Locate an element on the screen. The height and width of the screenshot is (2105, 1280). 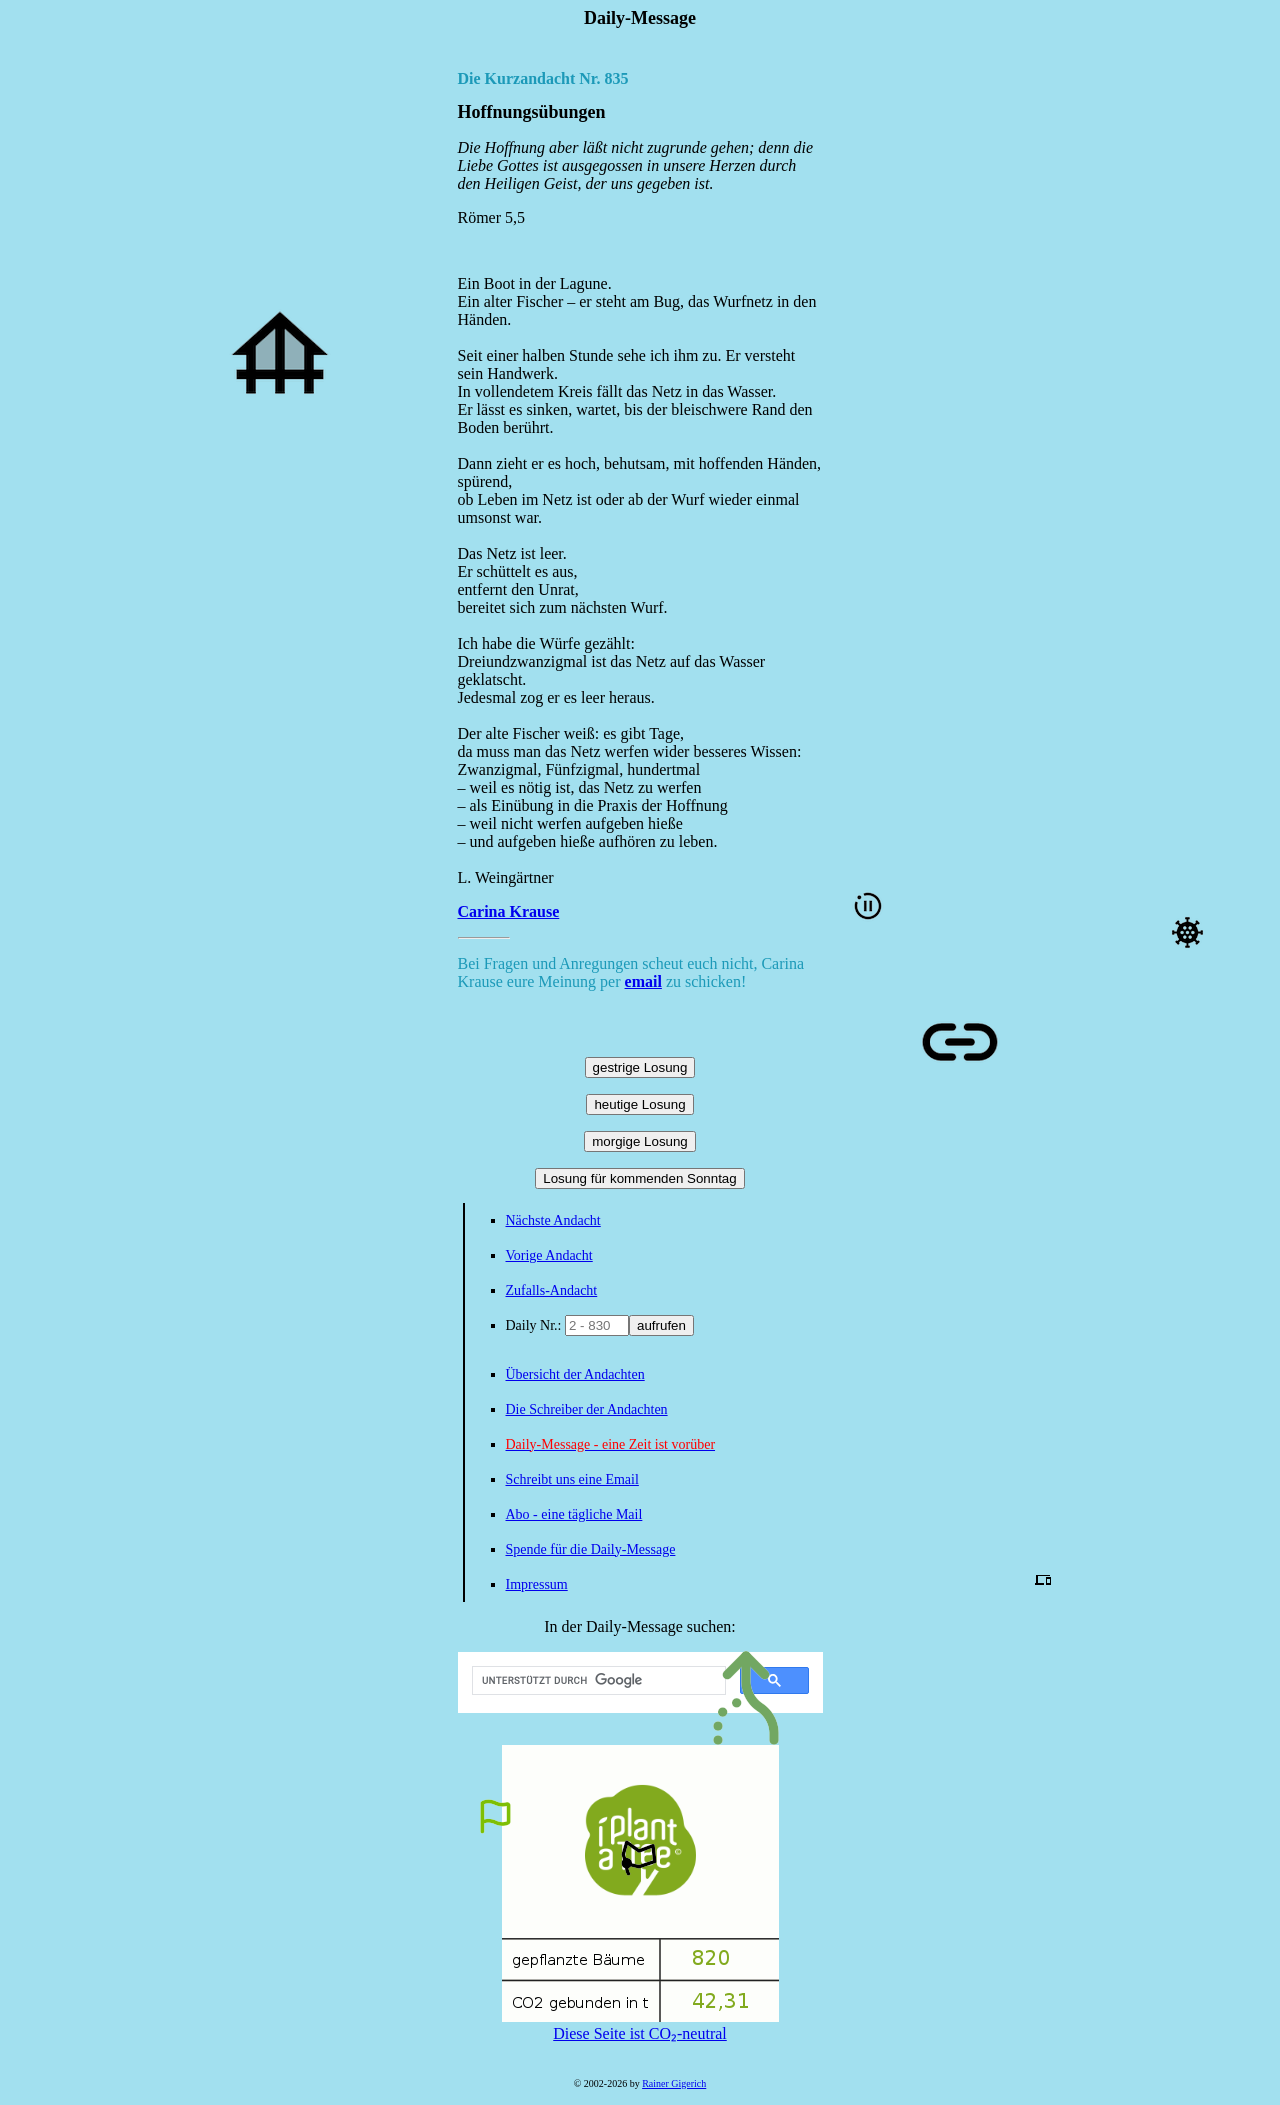
merge content from right side is located at coordinates (746, 1698).